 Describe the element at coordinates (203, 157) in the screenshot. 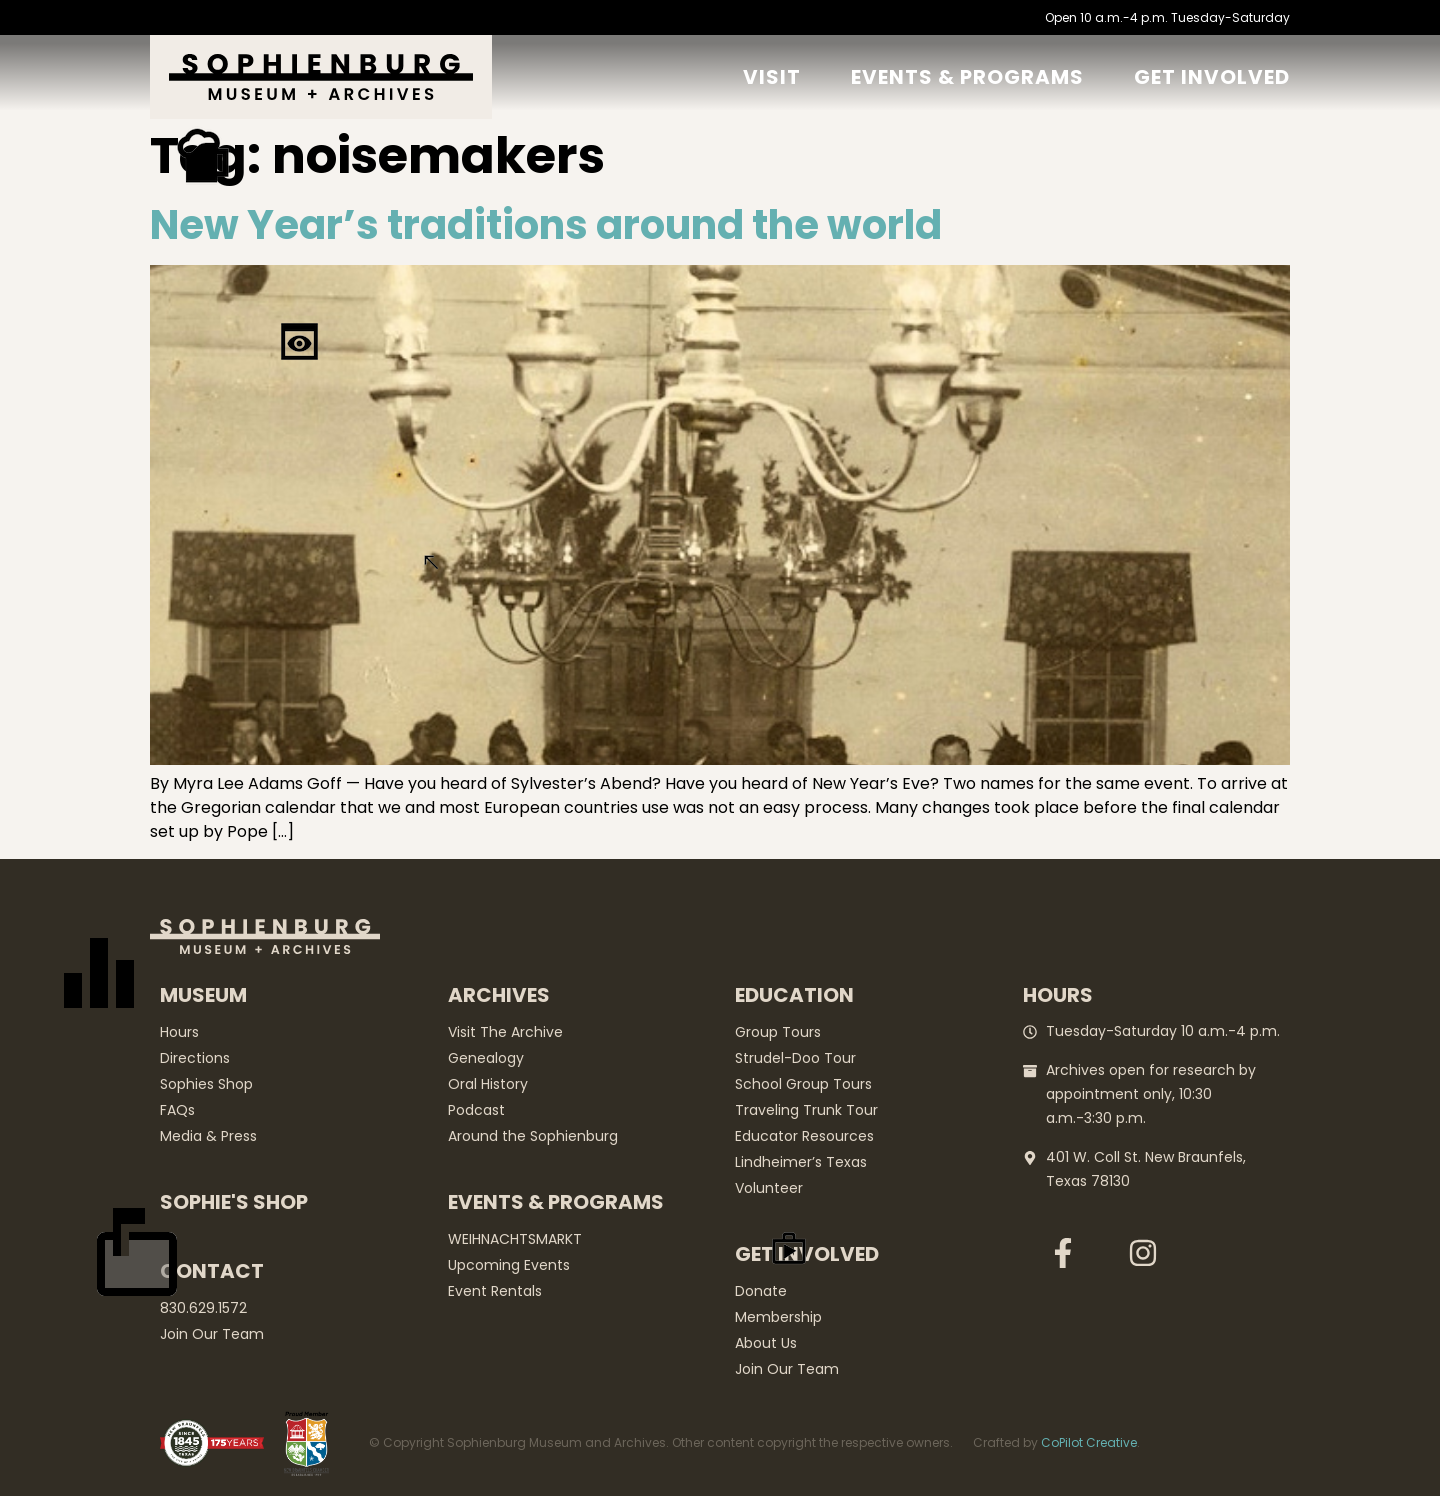

I see `find nearby sports bars or pubs` at that location.